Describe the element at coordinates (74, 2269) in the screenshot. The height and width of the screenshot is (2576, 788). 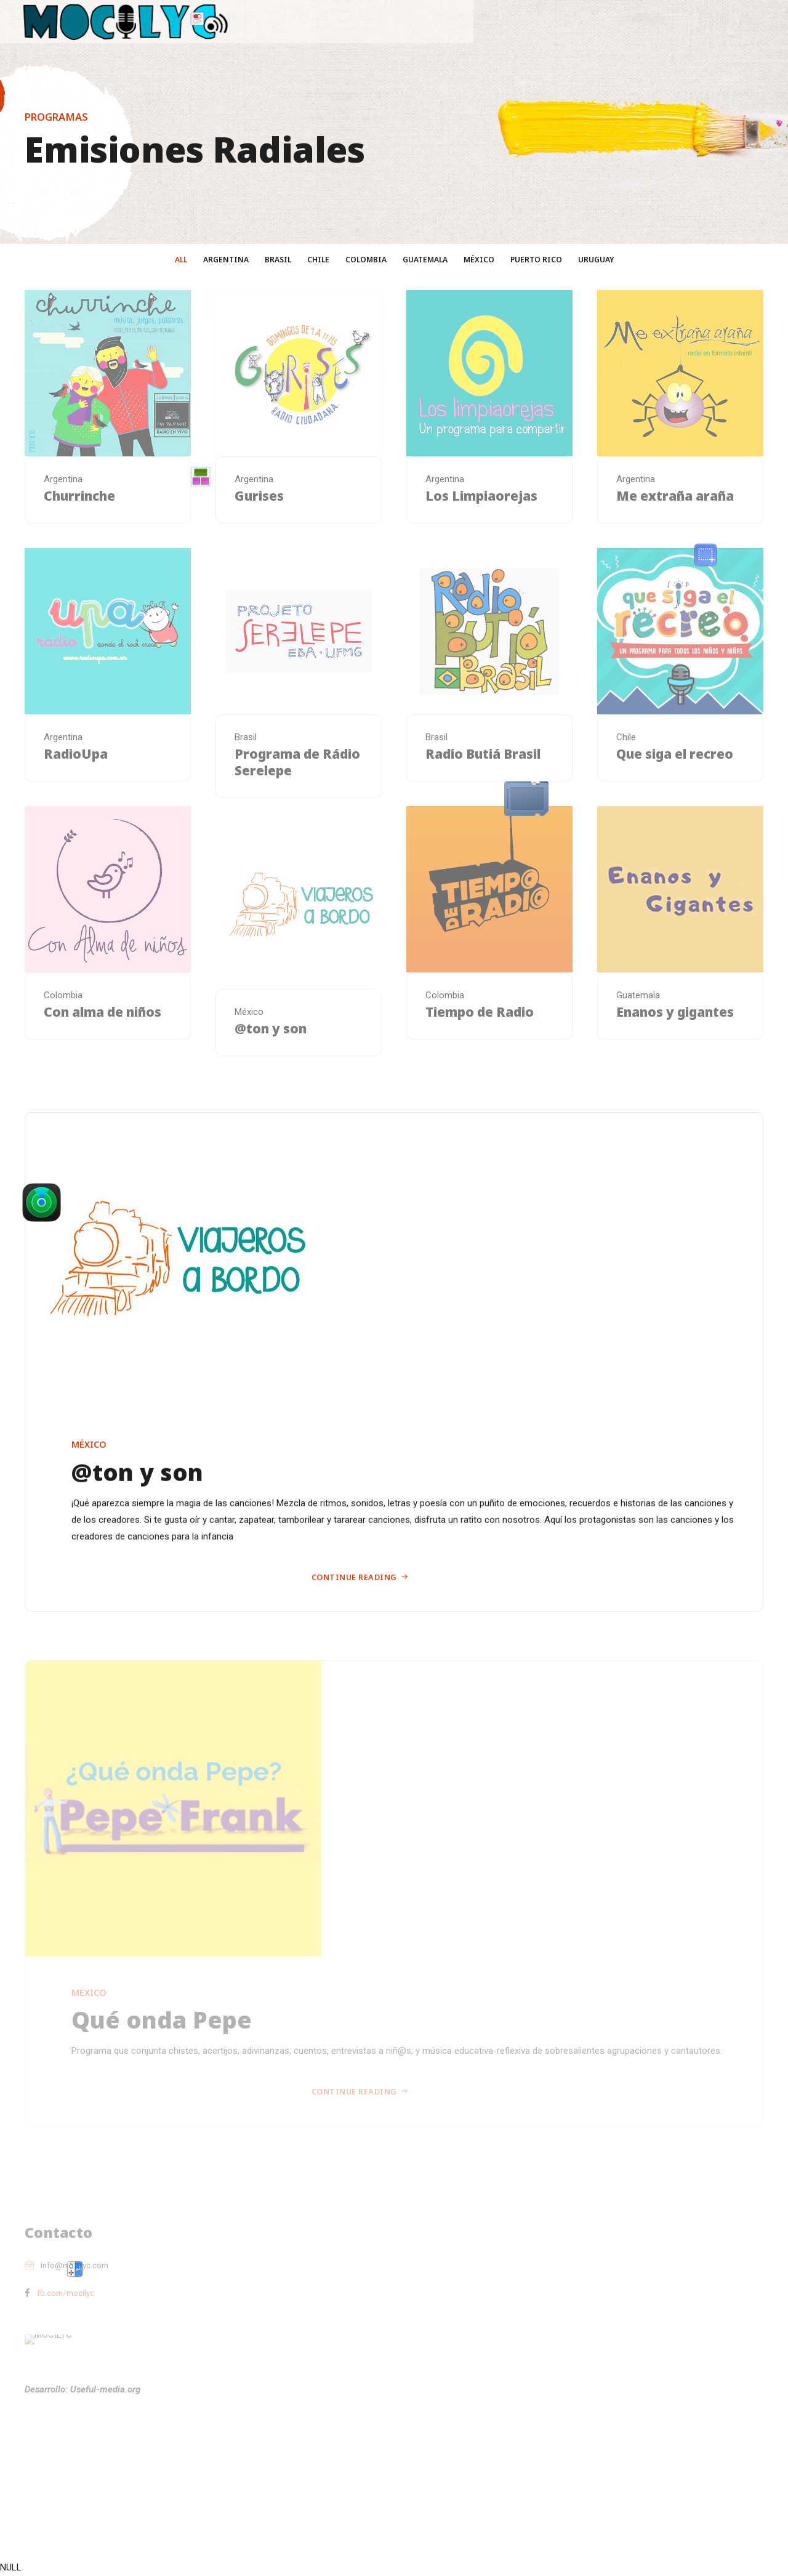
I see `open the character map application` at that location.